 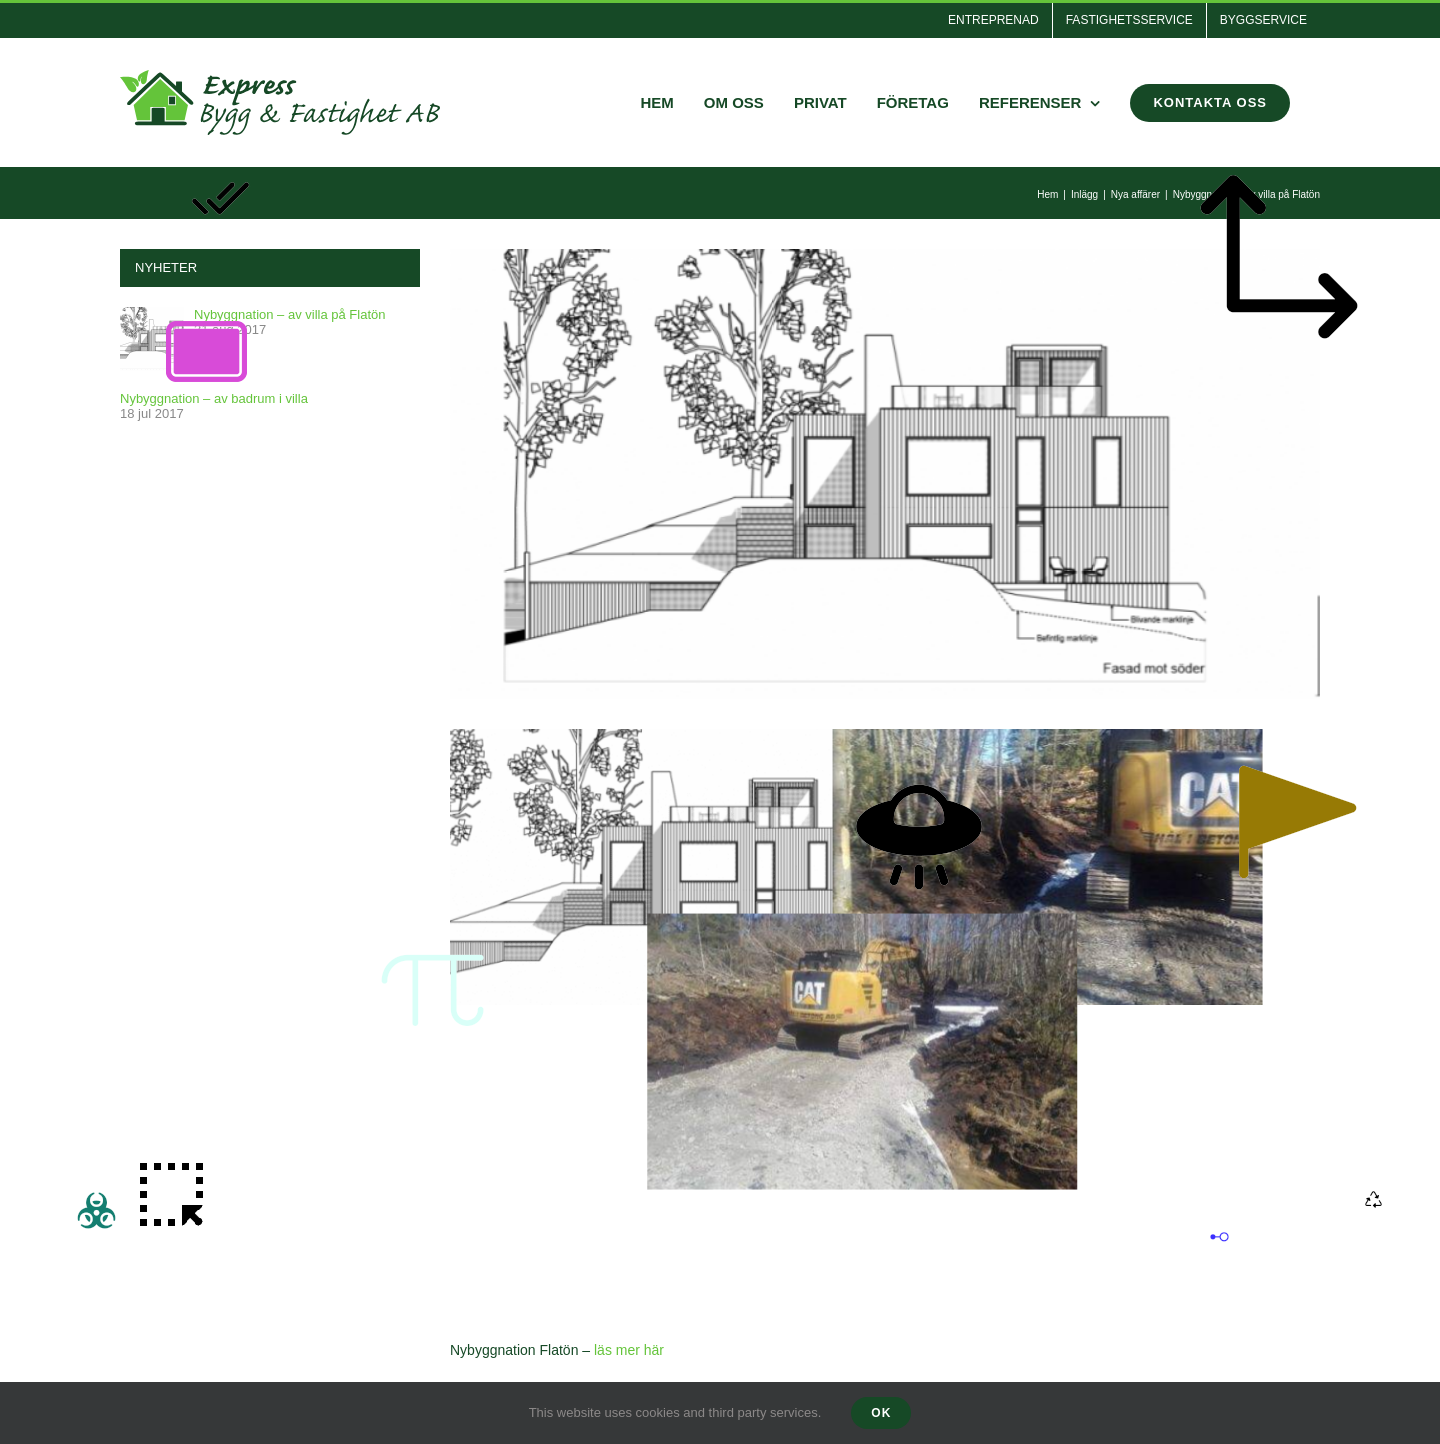 What do you see at coordinates (1286, 822) in the screenshot?
I see `flag or bookmark an item for later` at bounding box center [1286, 822].